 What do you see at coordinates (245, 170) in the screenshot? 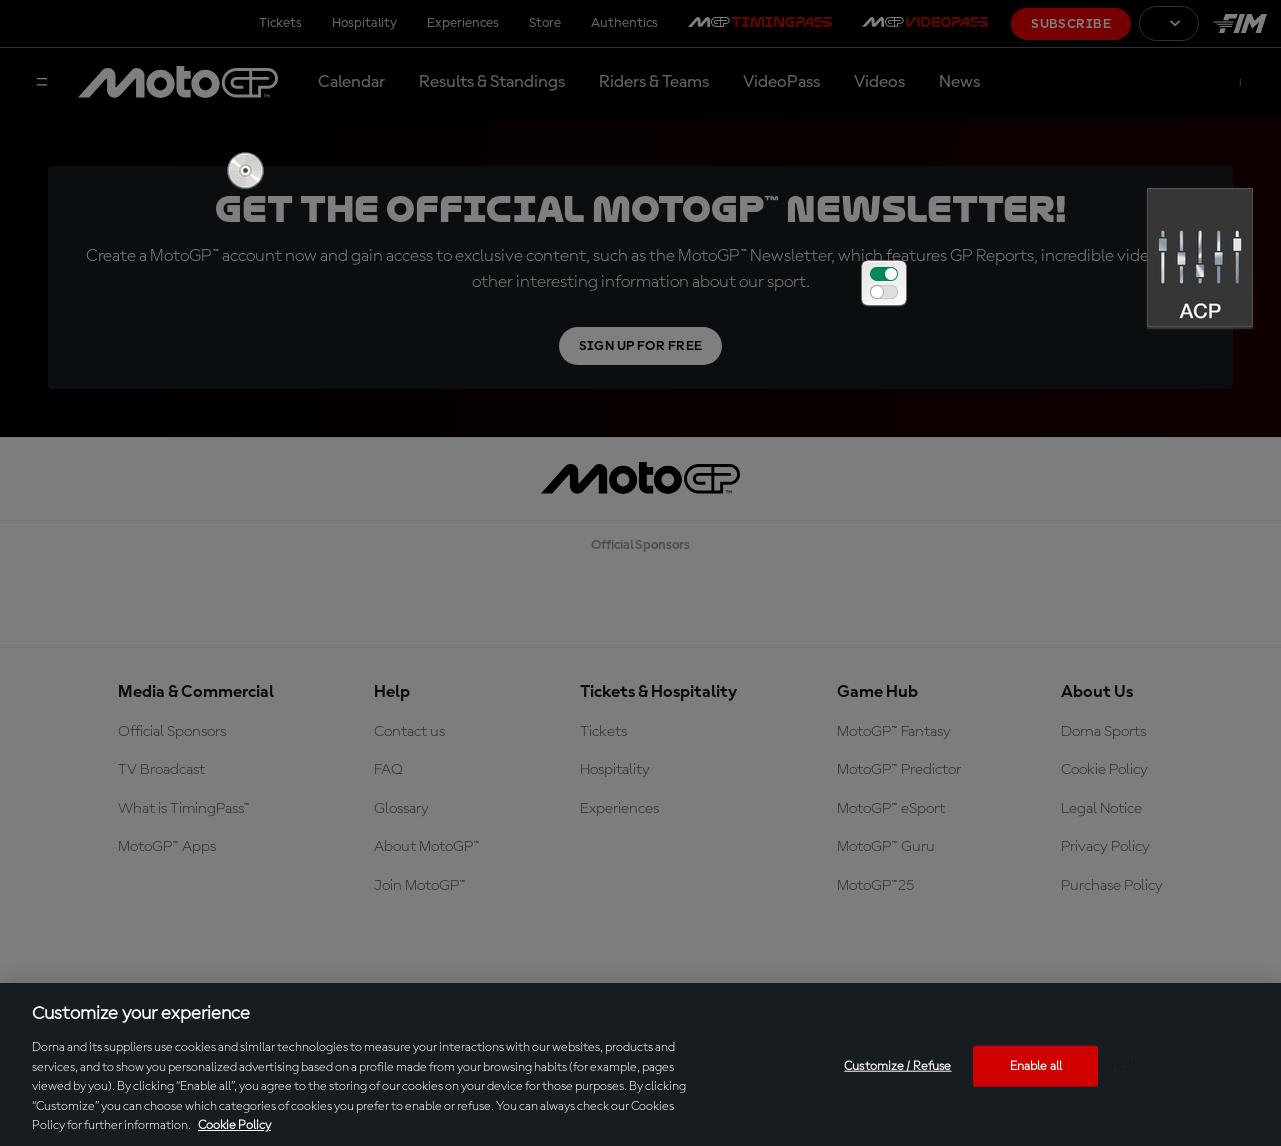
I see `indicates a CD or optical disc drive` at bounding box center [245, 170].